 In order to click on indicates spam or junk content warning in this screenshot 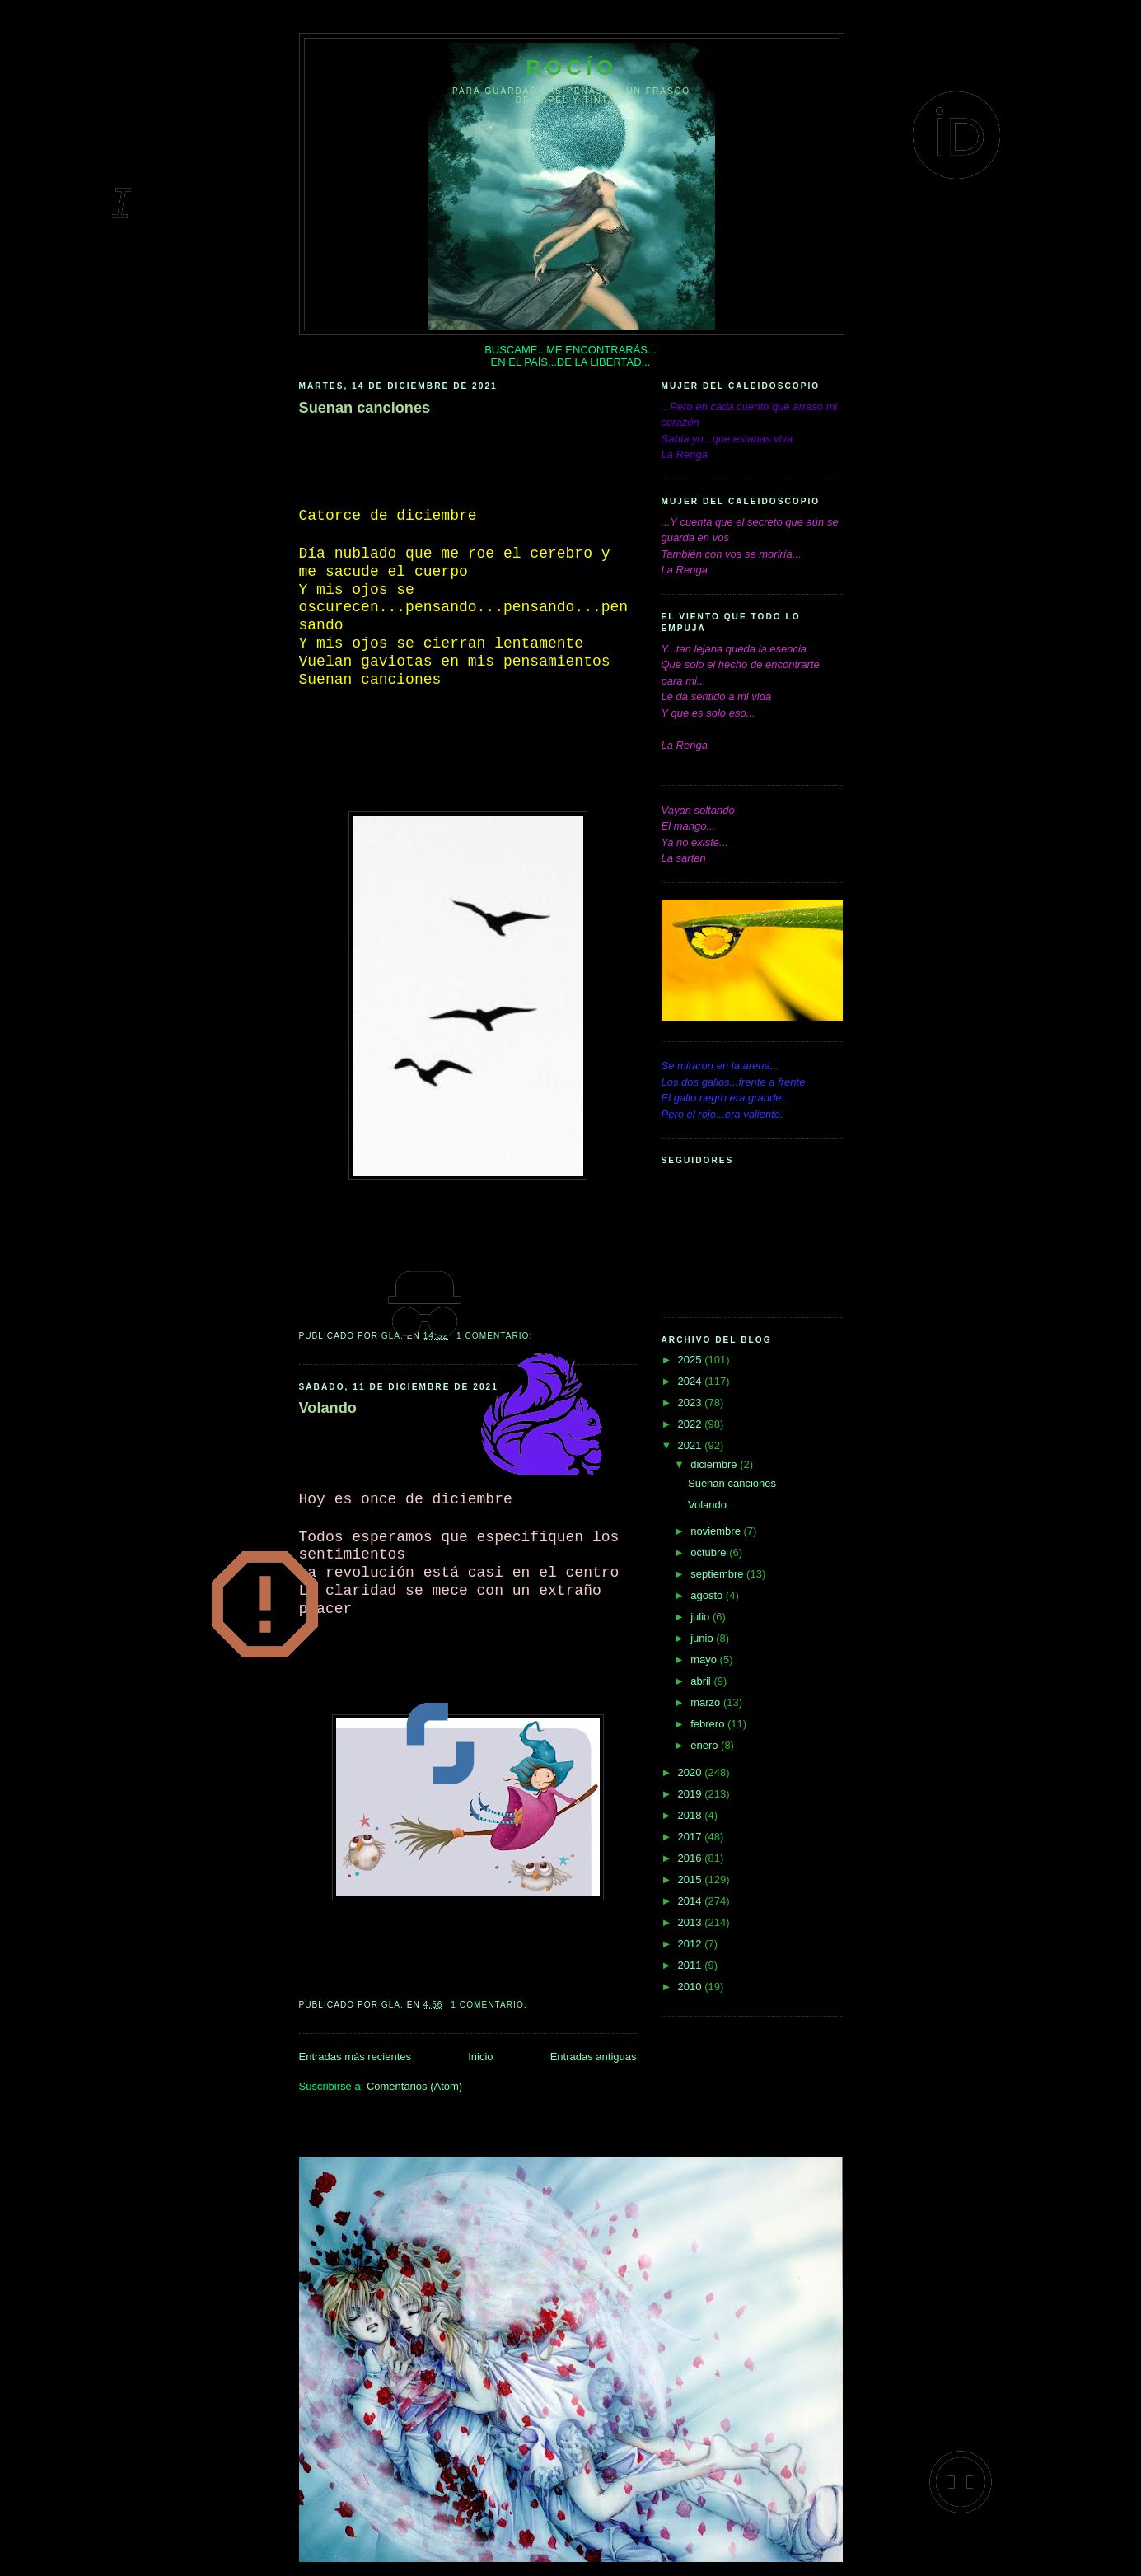, I will do `click(264, 1604)`.